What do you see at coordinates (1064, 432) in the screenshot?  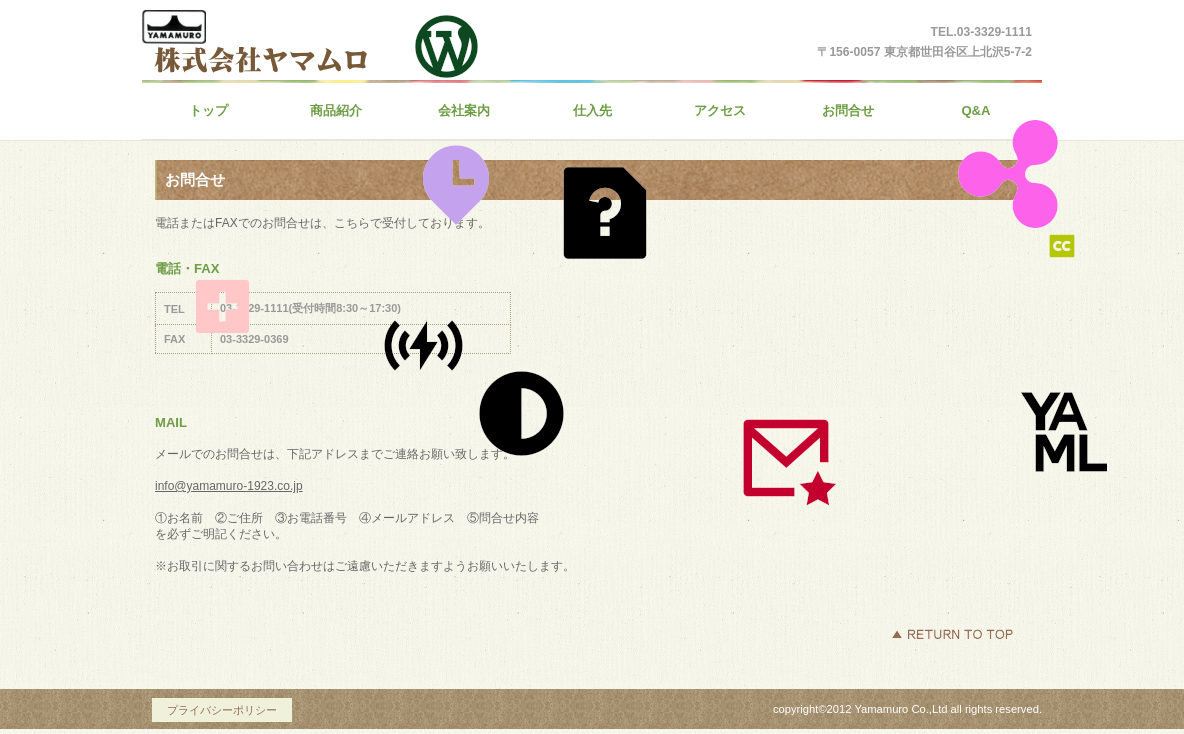 I see `indicates a YAML configuration file` at bounding box center [1064, 432].